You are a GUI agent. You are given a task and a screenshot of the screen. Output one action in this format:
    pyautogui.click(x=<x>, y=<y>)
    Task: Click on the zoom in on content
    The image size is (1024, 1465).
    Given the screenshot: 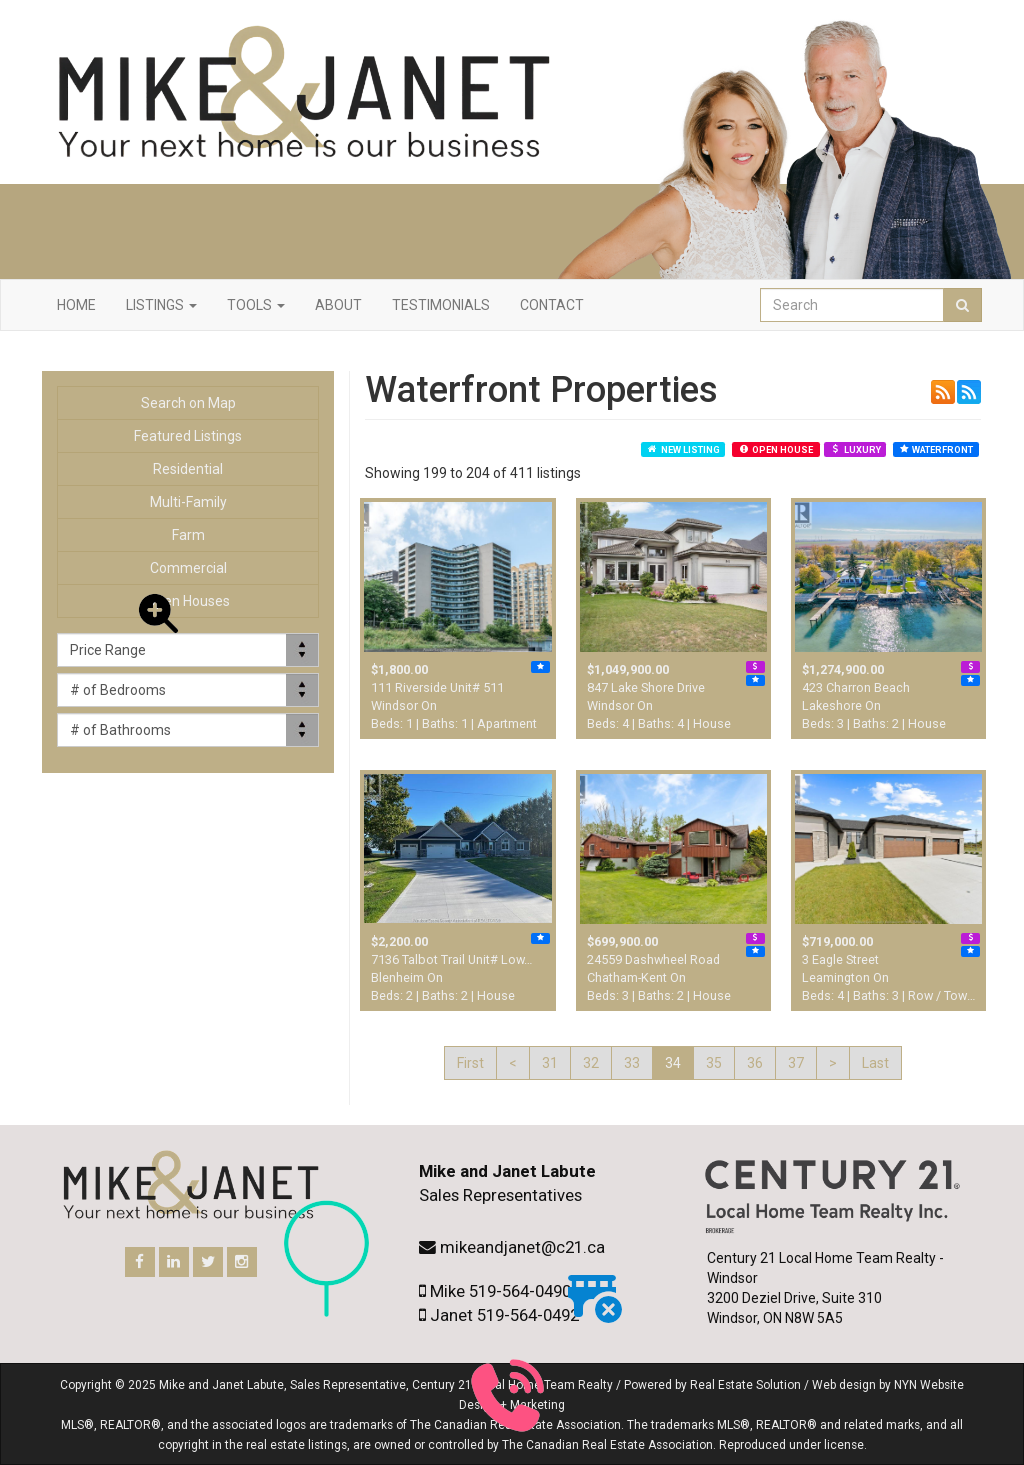 What is the action you would take?
    pyautogui.click(x=158, y=613)
    